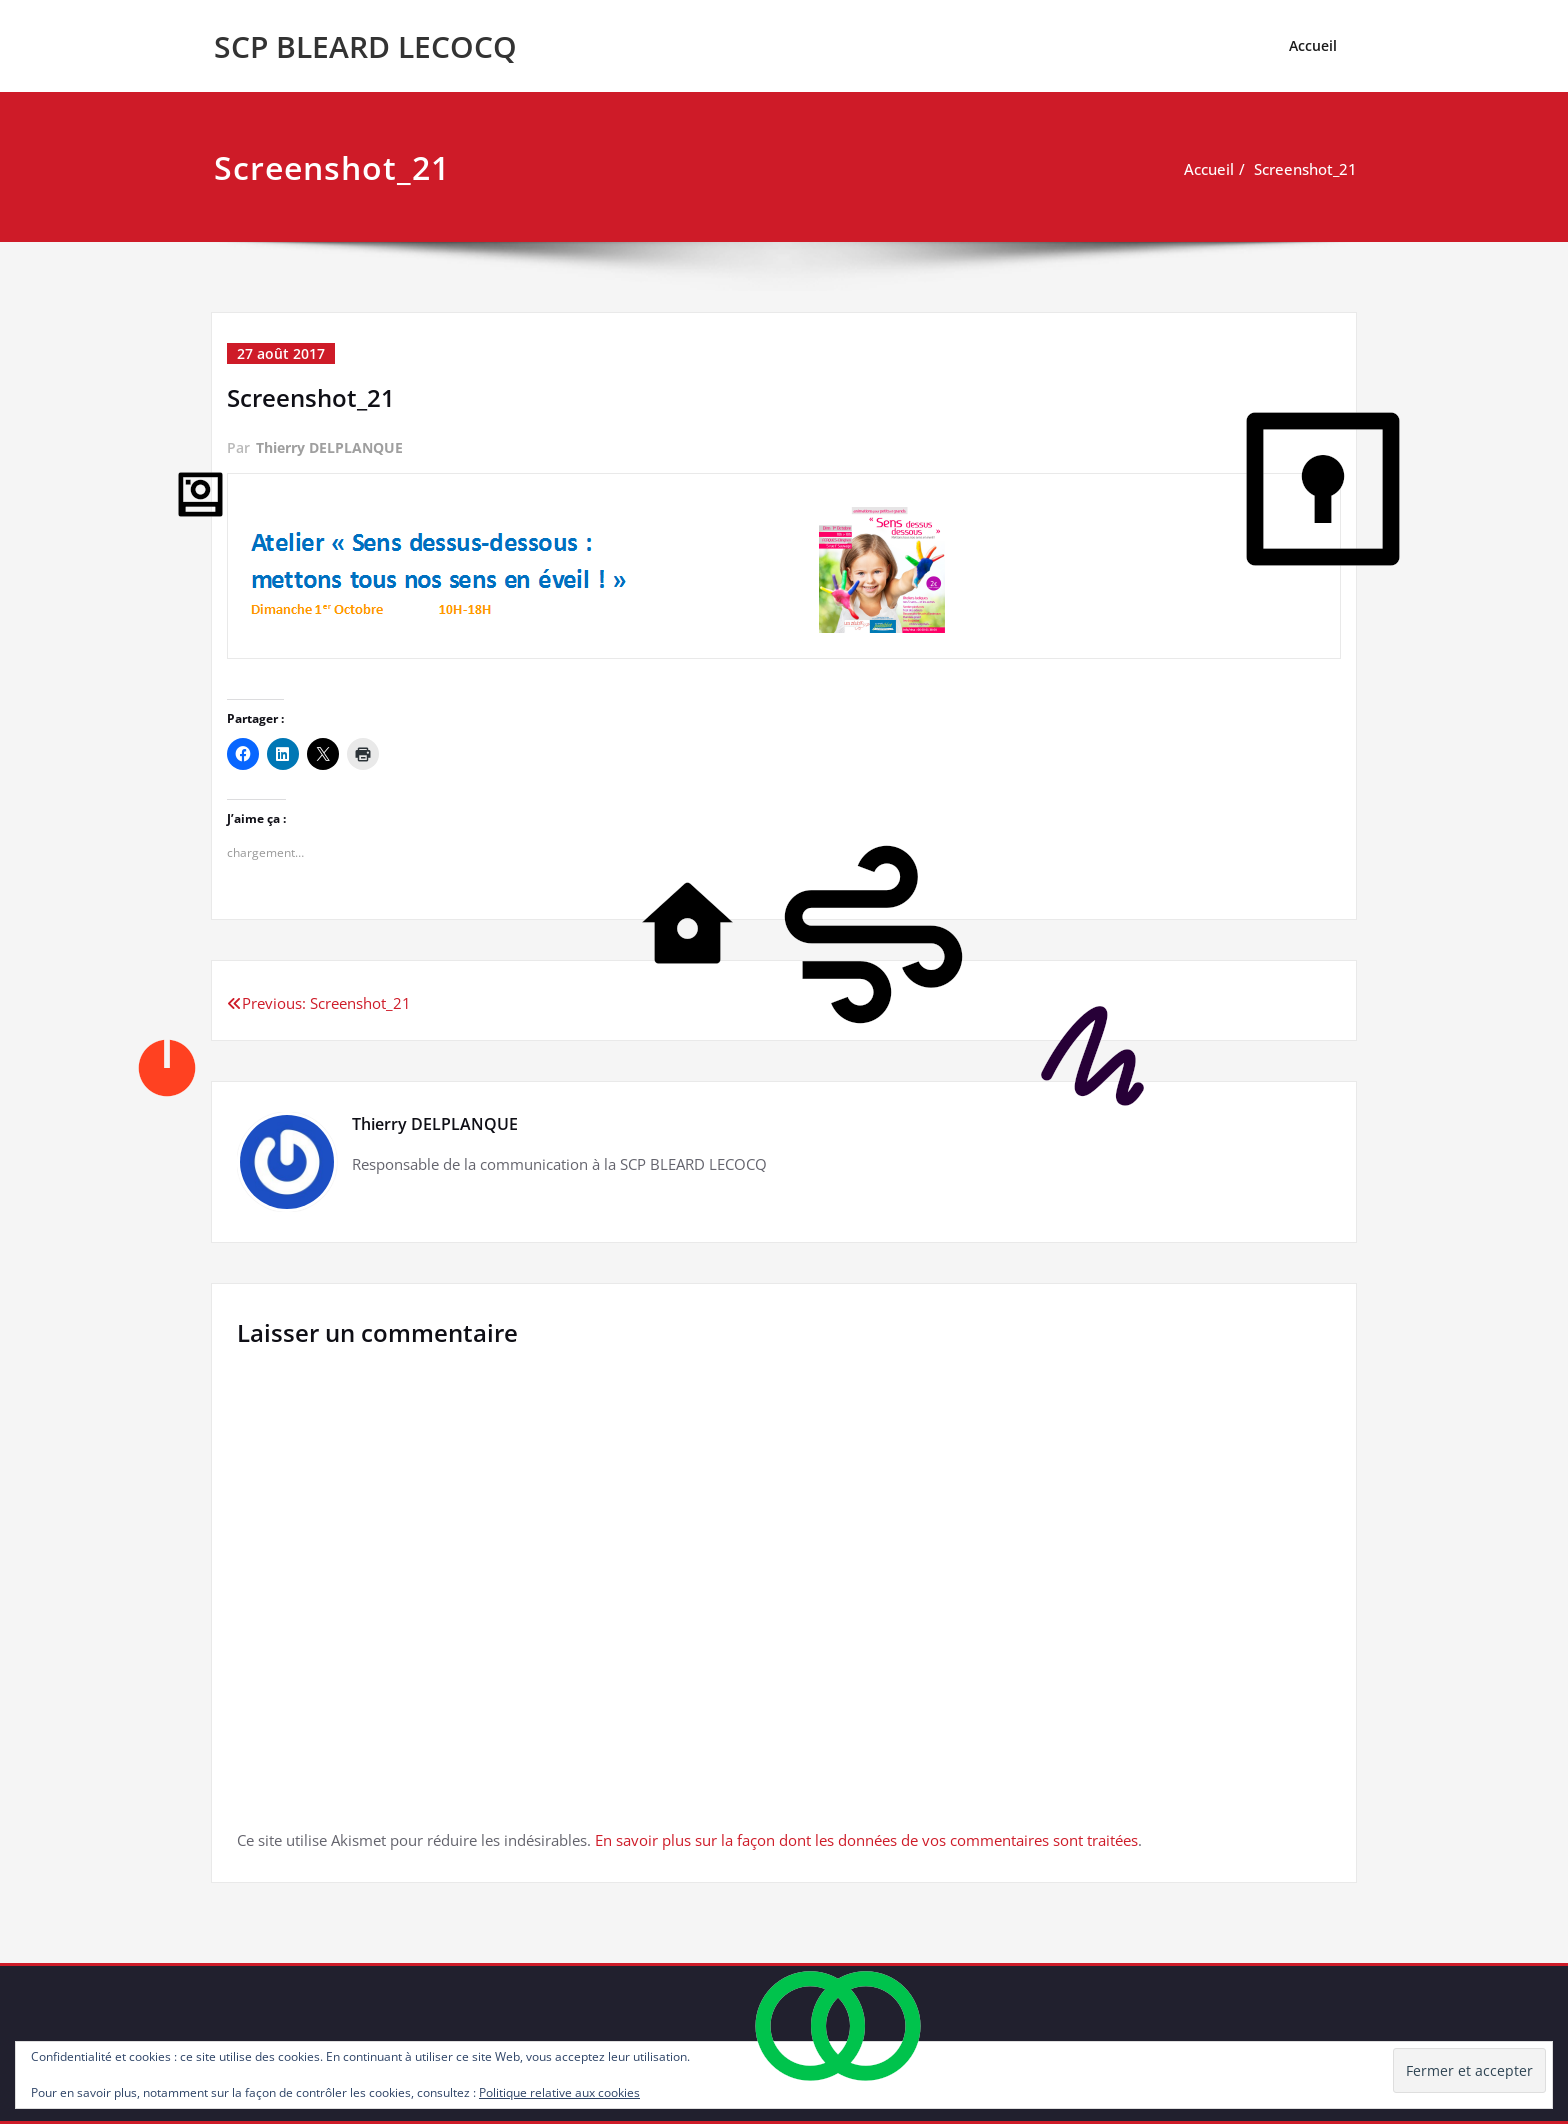 The height and width of the screenshot is (2124, 1568). I want to click on power off or shut down the device, so click(167, 1068).